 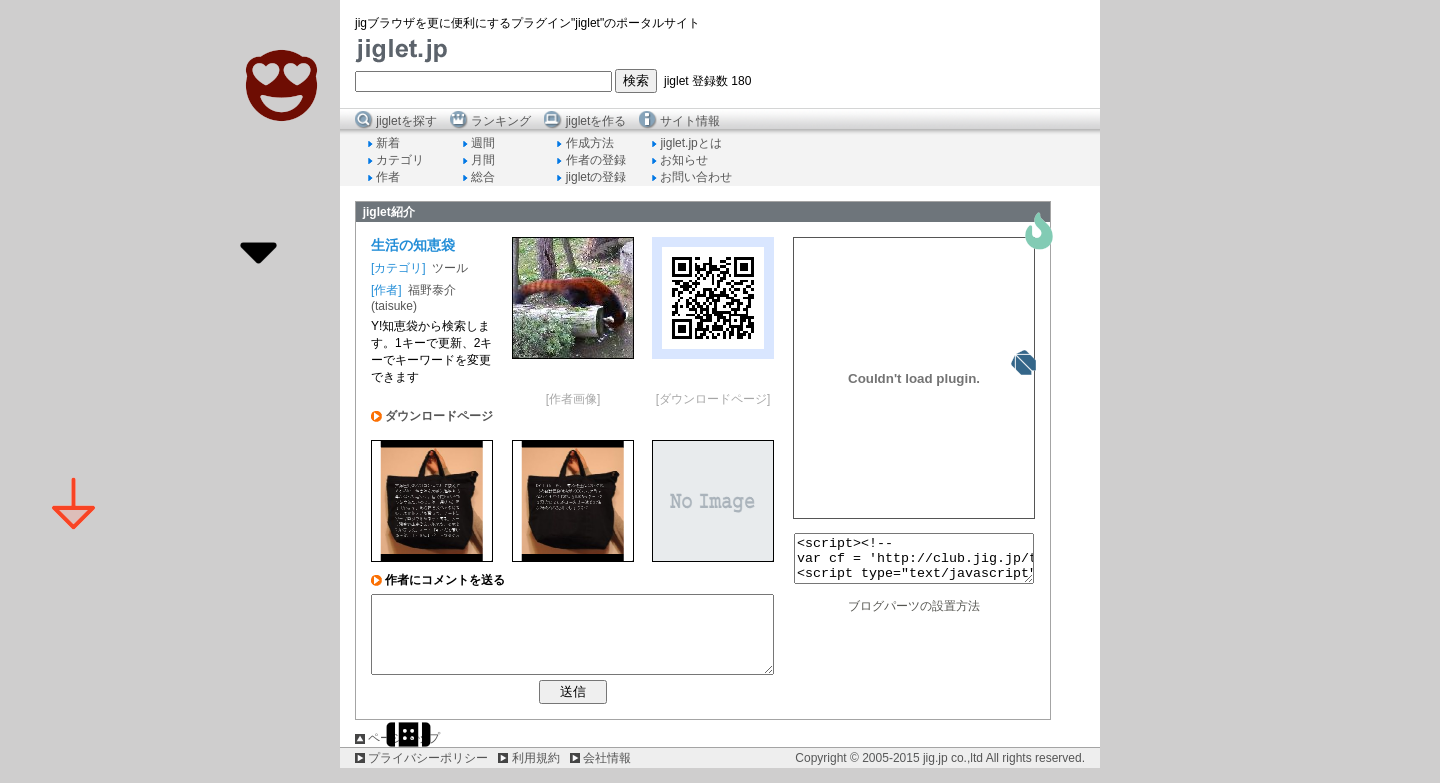 What do you see at coordinates (258, 251) in the screenshot?
I see `expand a dropdown menu` at bounding box center [258, 251].